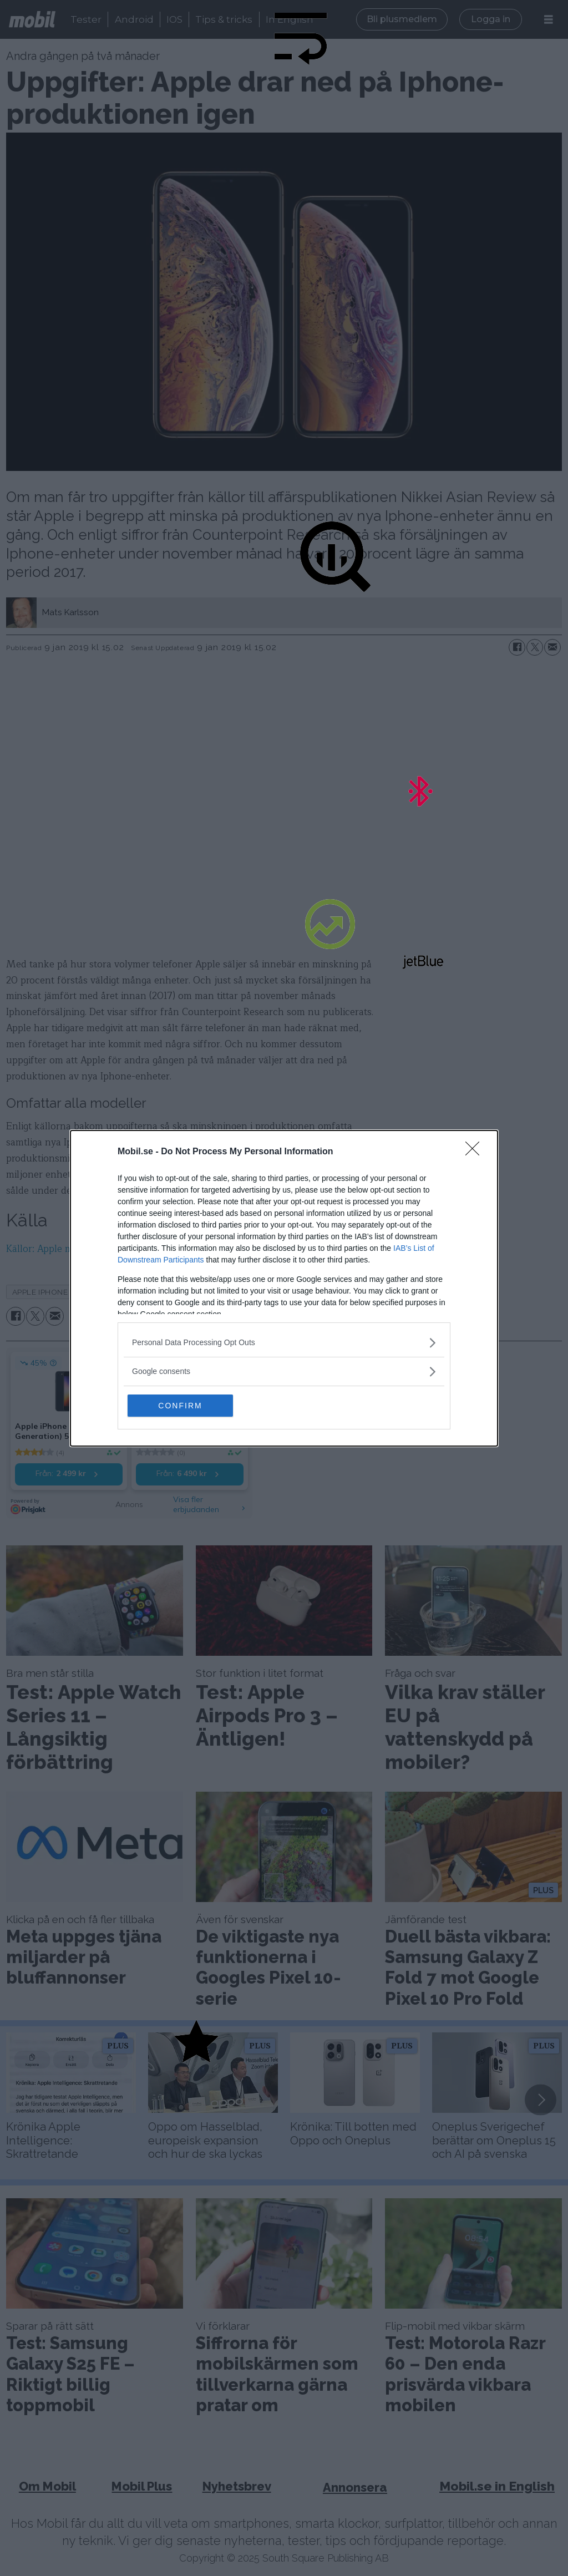  What do you see at coordinates (419, 791) in the screenshot?
I see `connect to a bluetooth device` at bounding box center [419, 791].